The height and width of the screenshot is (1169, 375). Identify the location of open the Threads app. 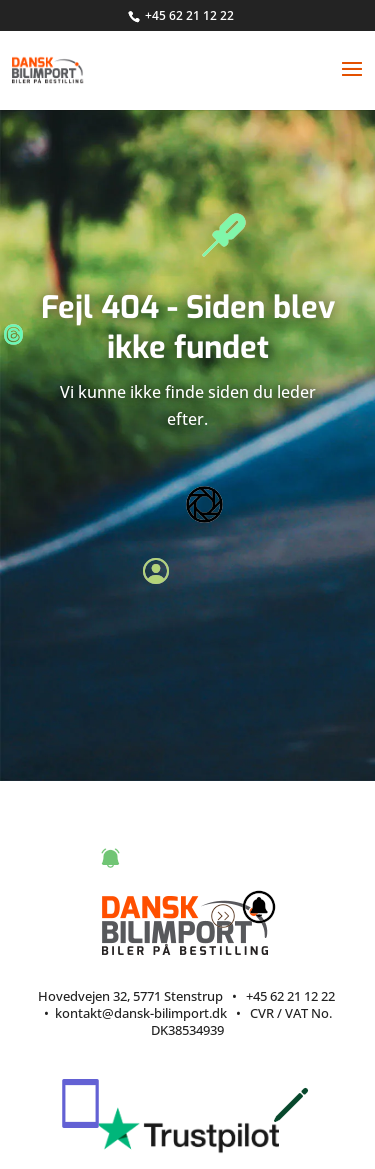
(13, 334).